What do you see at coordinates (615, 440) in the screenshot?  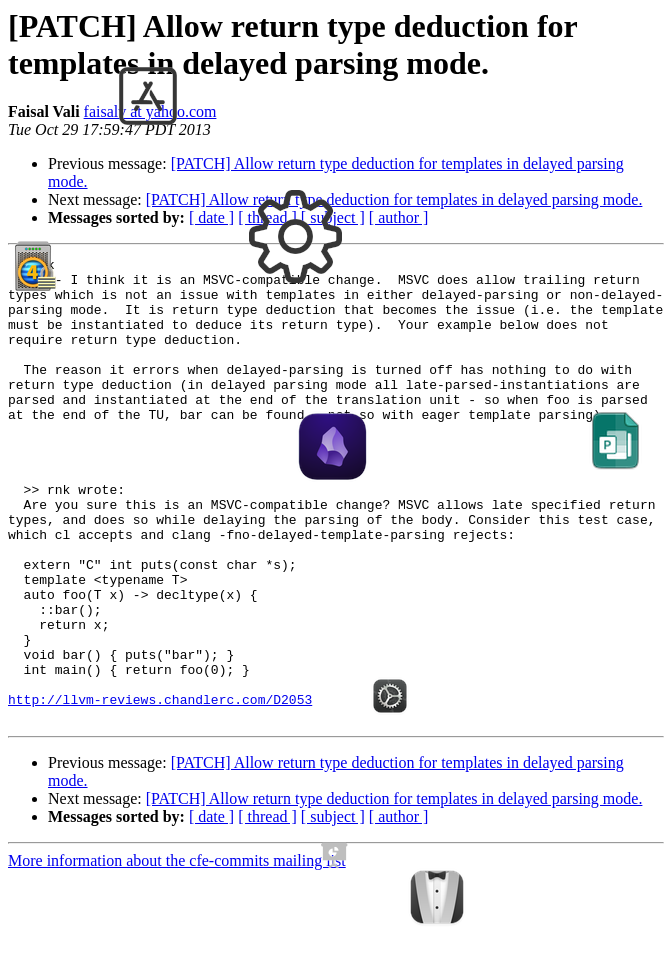 I see `microsoft publisher document file` at bounding box center [615, 440].